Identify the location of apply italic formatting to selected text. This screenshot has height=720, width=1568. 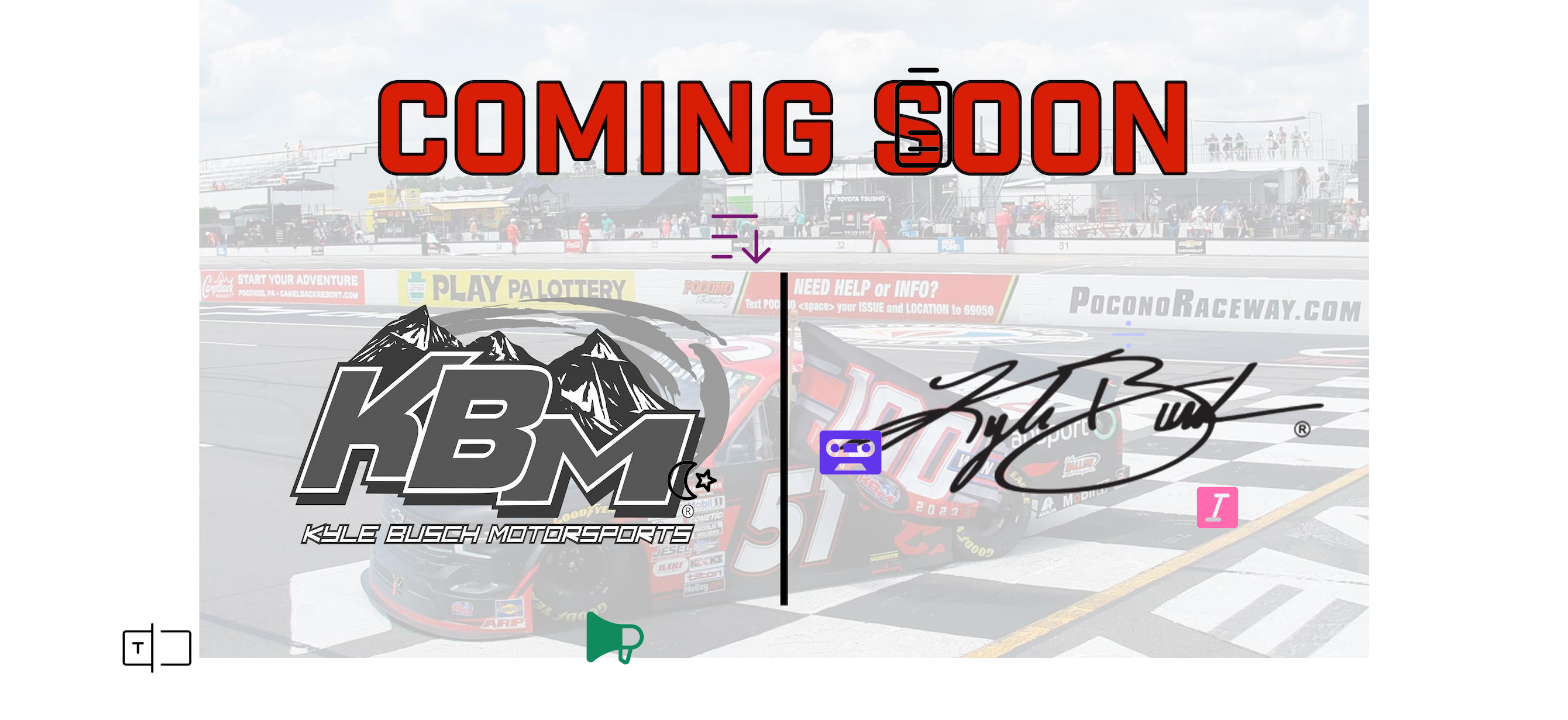
(1217, 507).